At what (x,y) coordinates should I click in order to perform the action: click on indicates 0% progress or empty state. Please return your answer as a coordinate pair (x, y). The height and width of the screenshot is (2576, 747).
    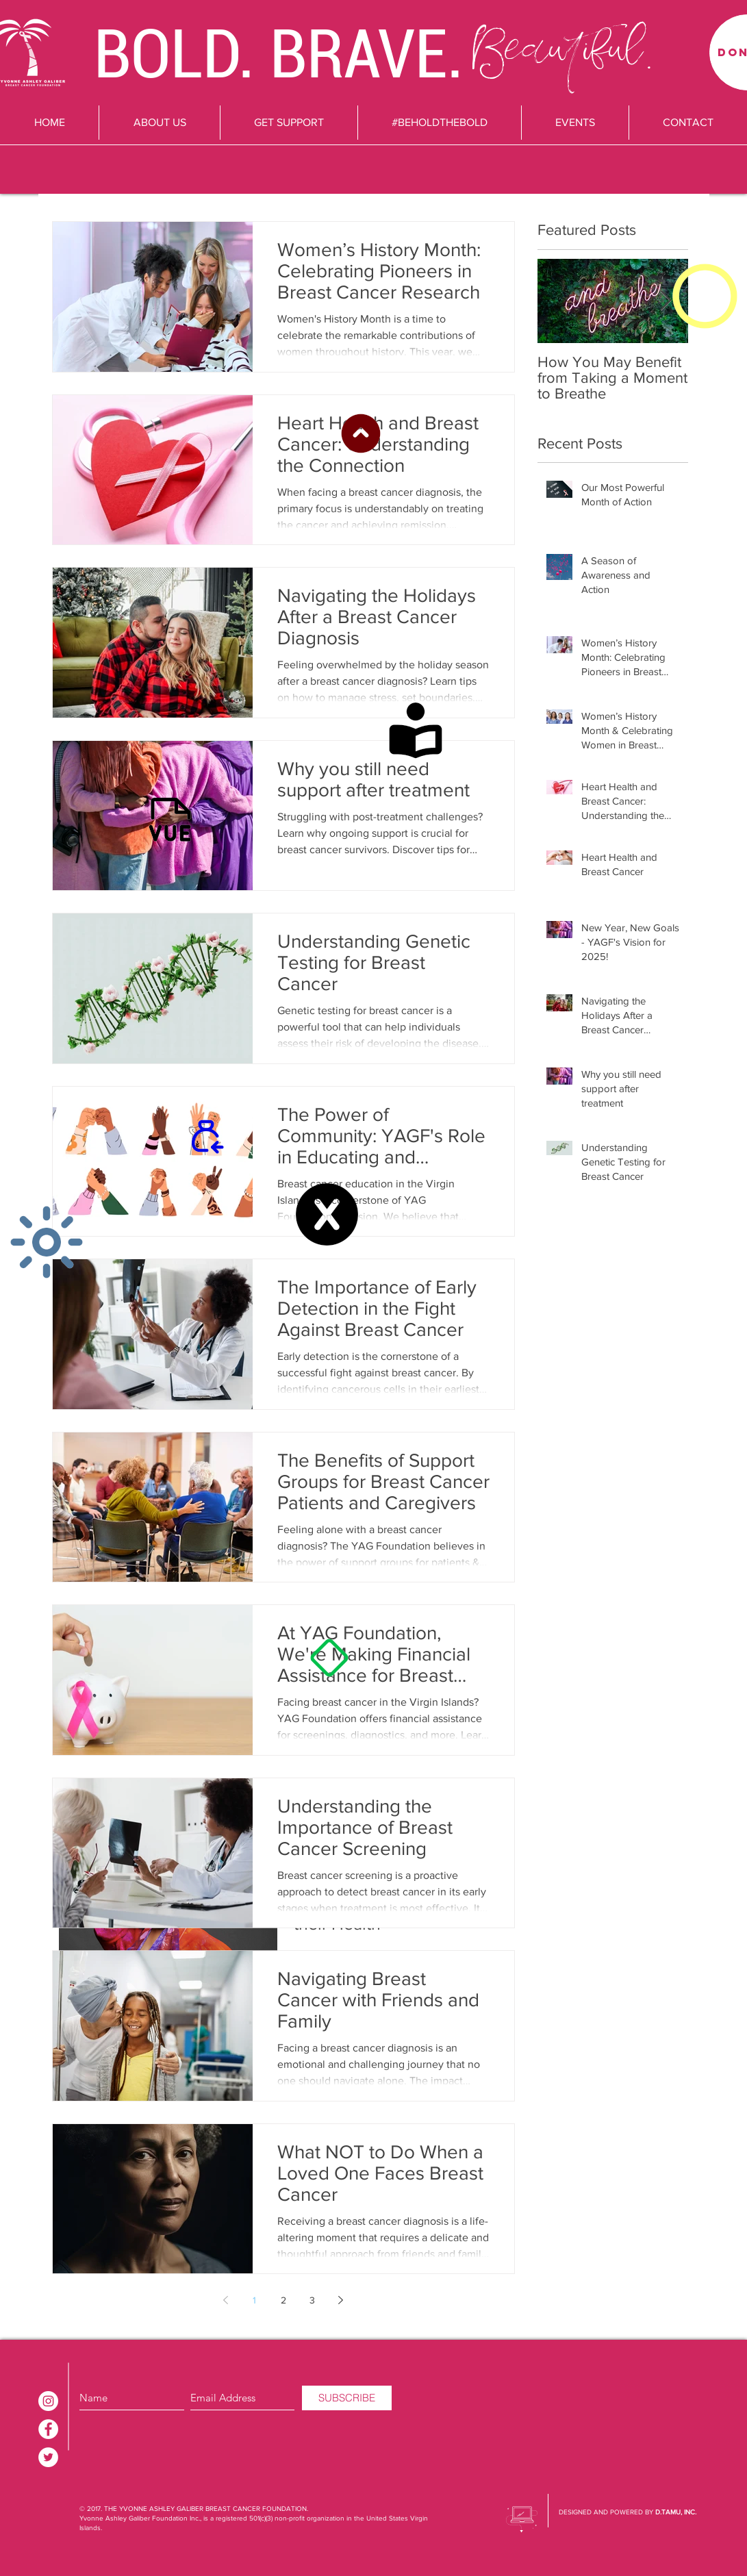
    Looking at the image, I should click on (705, 296).